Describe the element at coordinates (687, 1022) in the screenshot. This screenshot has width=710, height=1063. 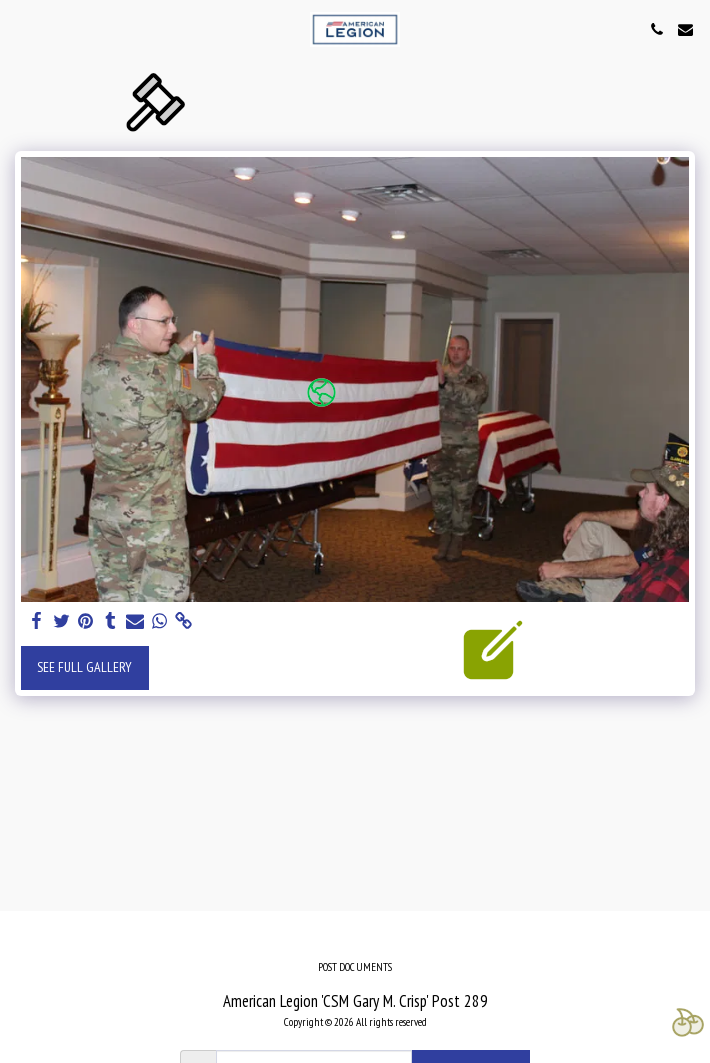
I see `browse fruits or produce category` at that location.